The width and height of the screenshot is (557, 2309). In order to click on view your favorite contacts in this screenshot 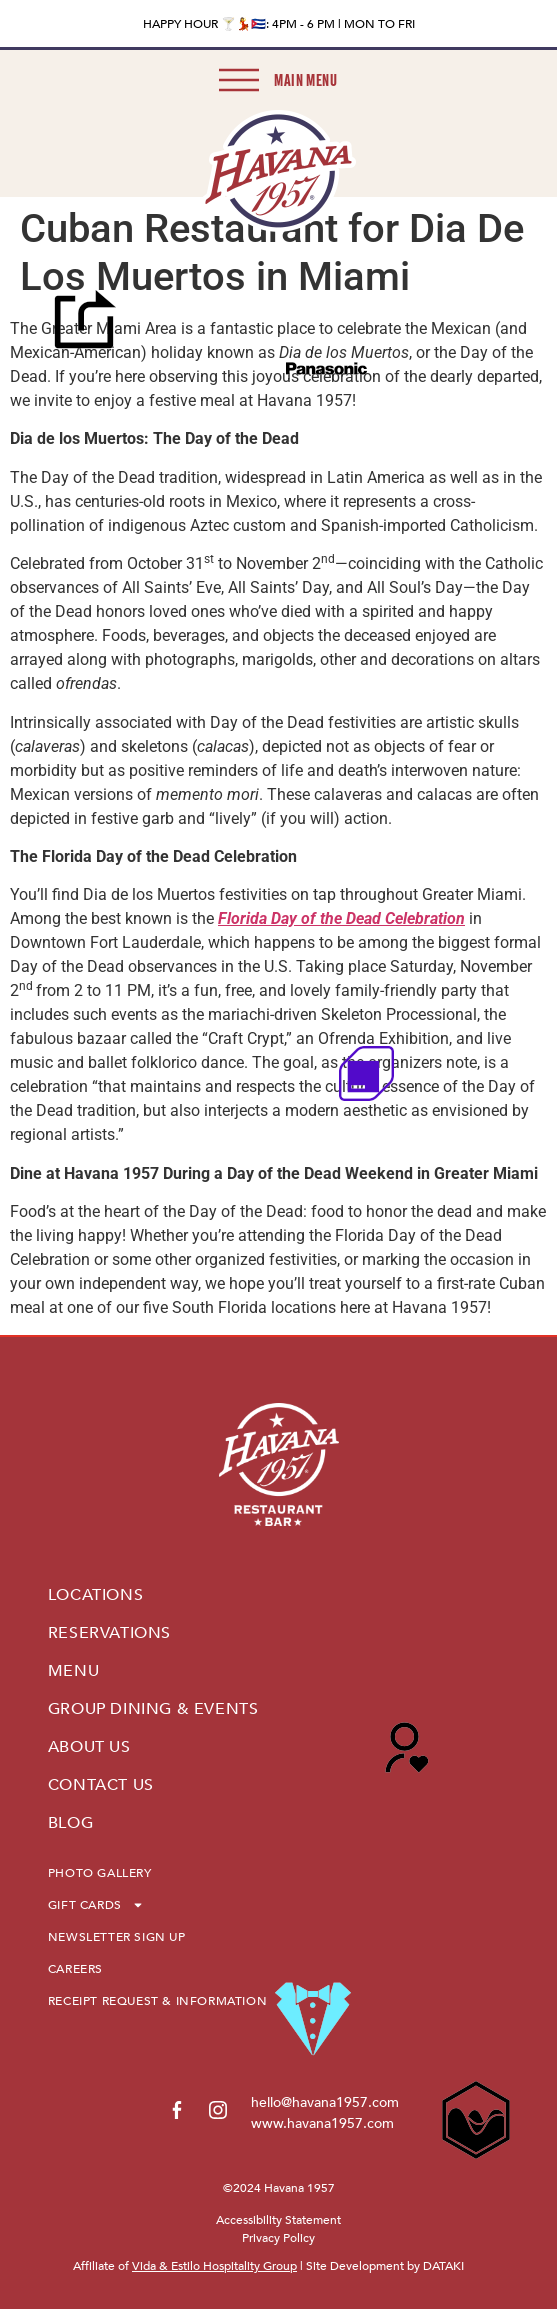, I will do `click(404, 1748)`.